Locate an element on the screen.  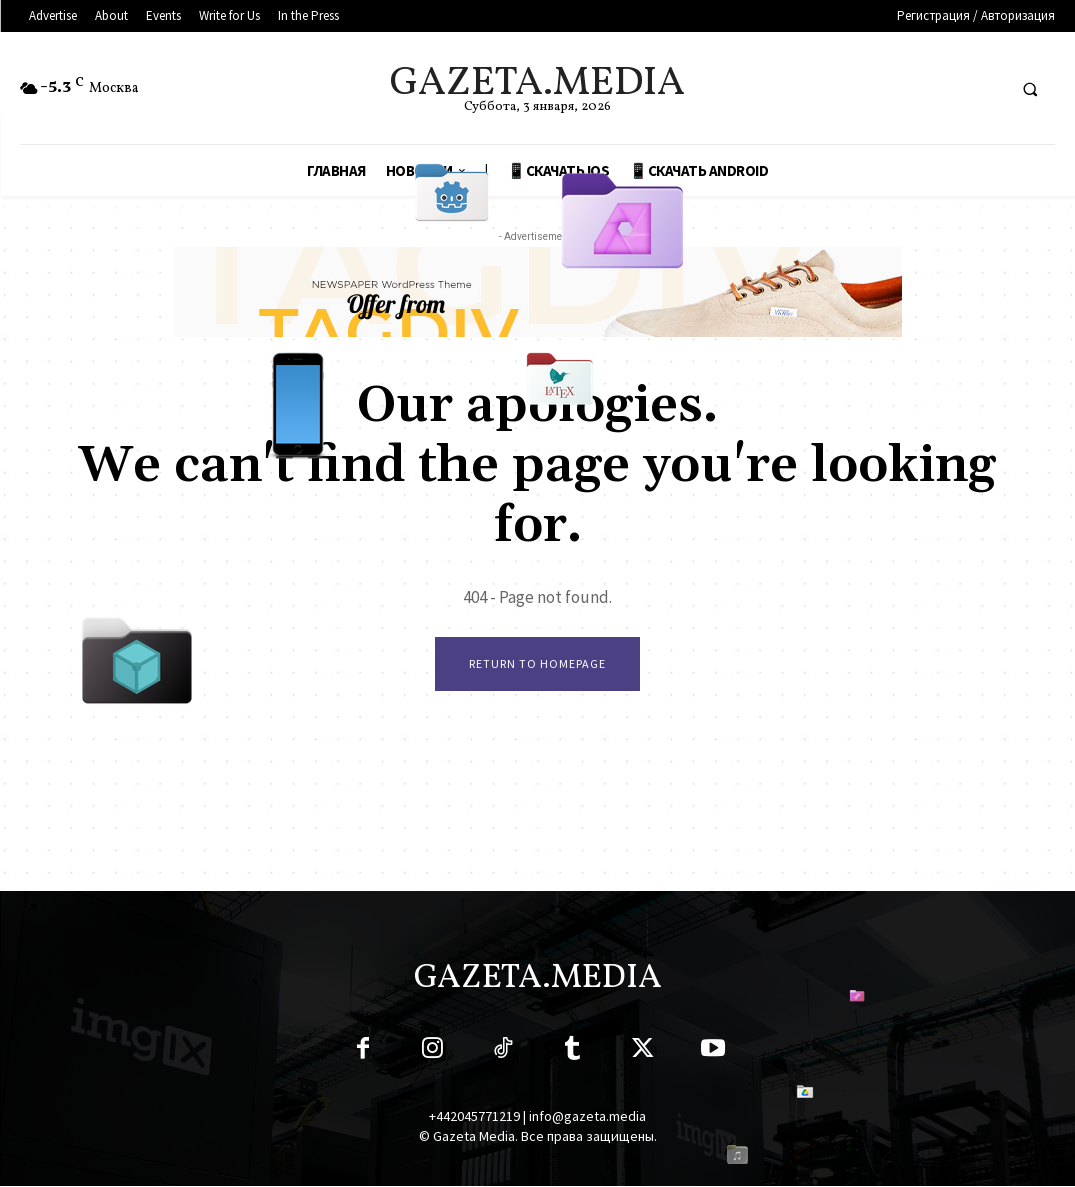
manage connected iPhone device is located at coordinates (298, 406).